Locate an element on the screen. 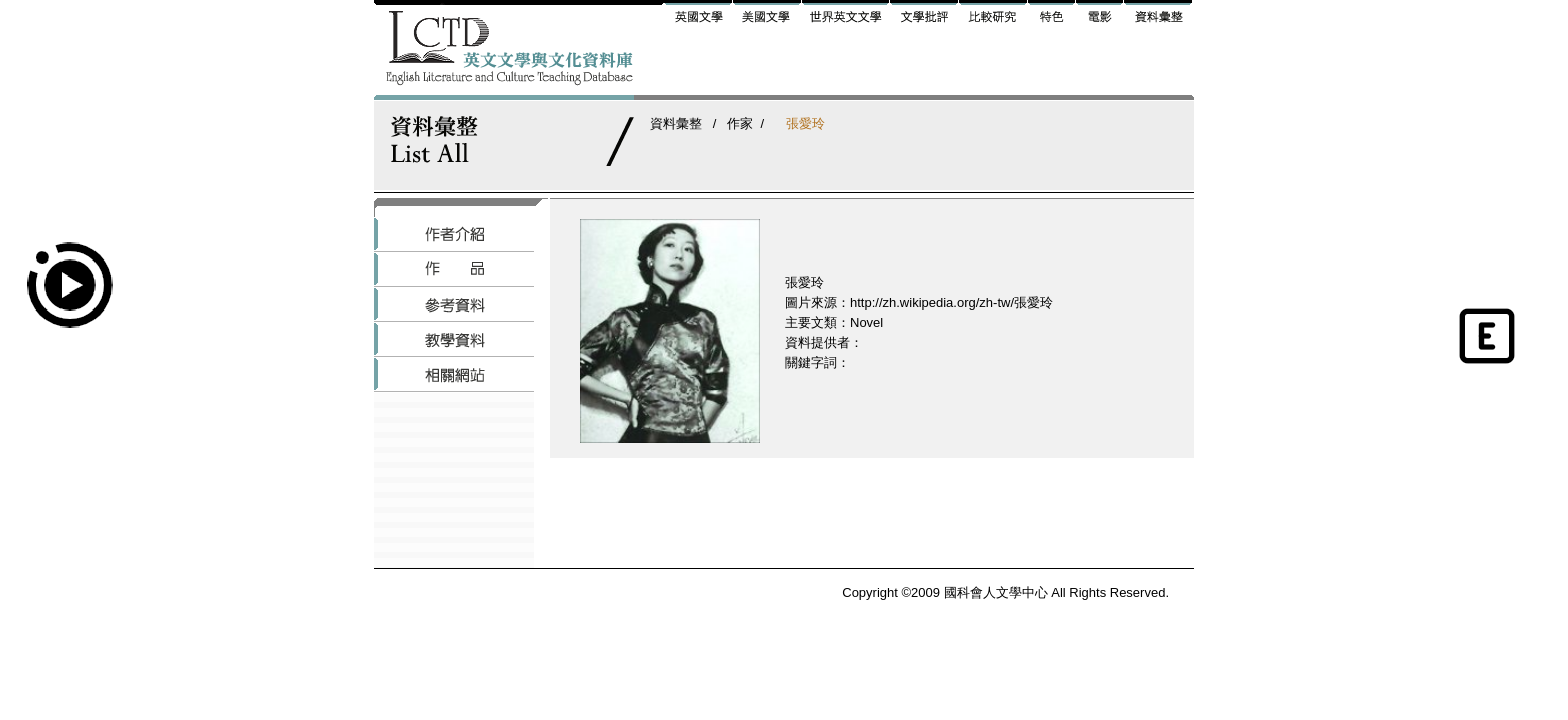 The height and width of the screenshot is (720, 1568). indicates an "E" rating or classification is located at coordinates (1487, 336).